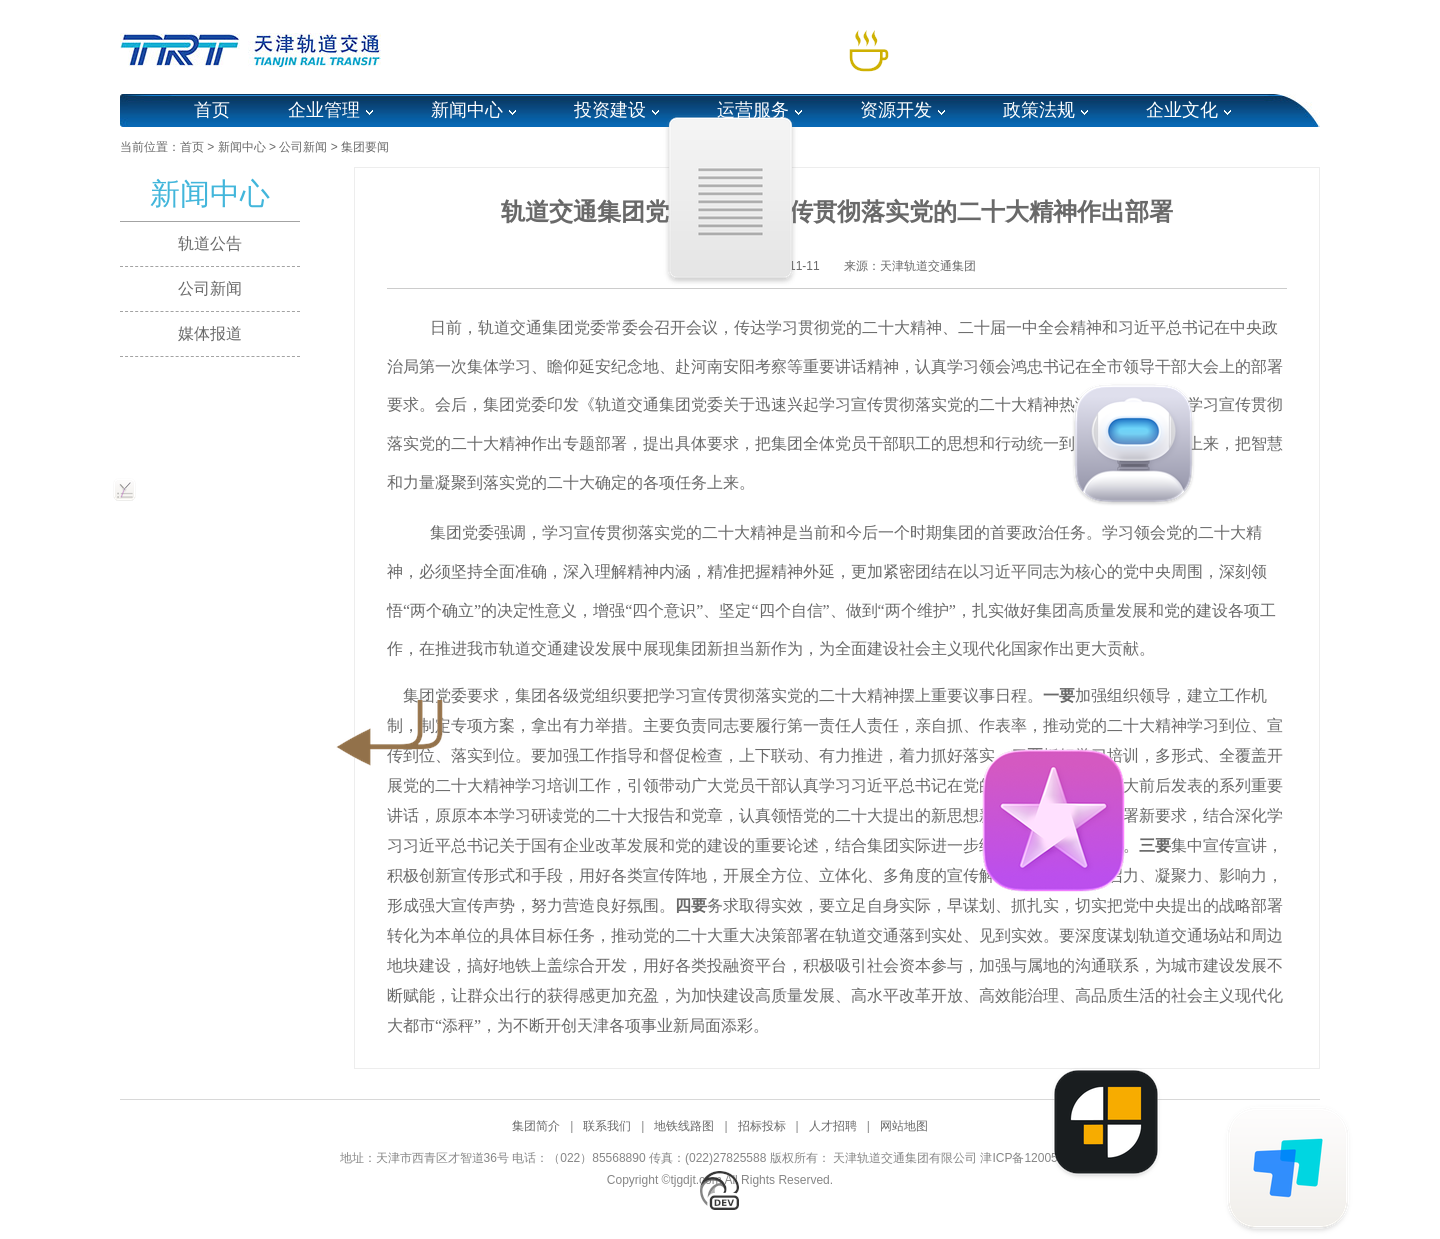 Image resolution: width=1440 pixels, height=1239 pixels. What do you see at coordinates (719, 1190) in the screenshot?
I see `open Microsoft Edge Dev browser` at bounding box center [719, 1190].